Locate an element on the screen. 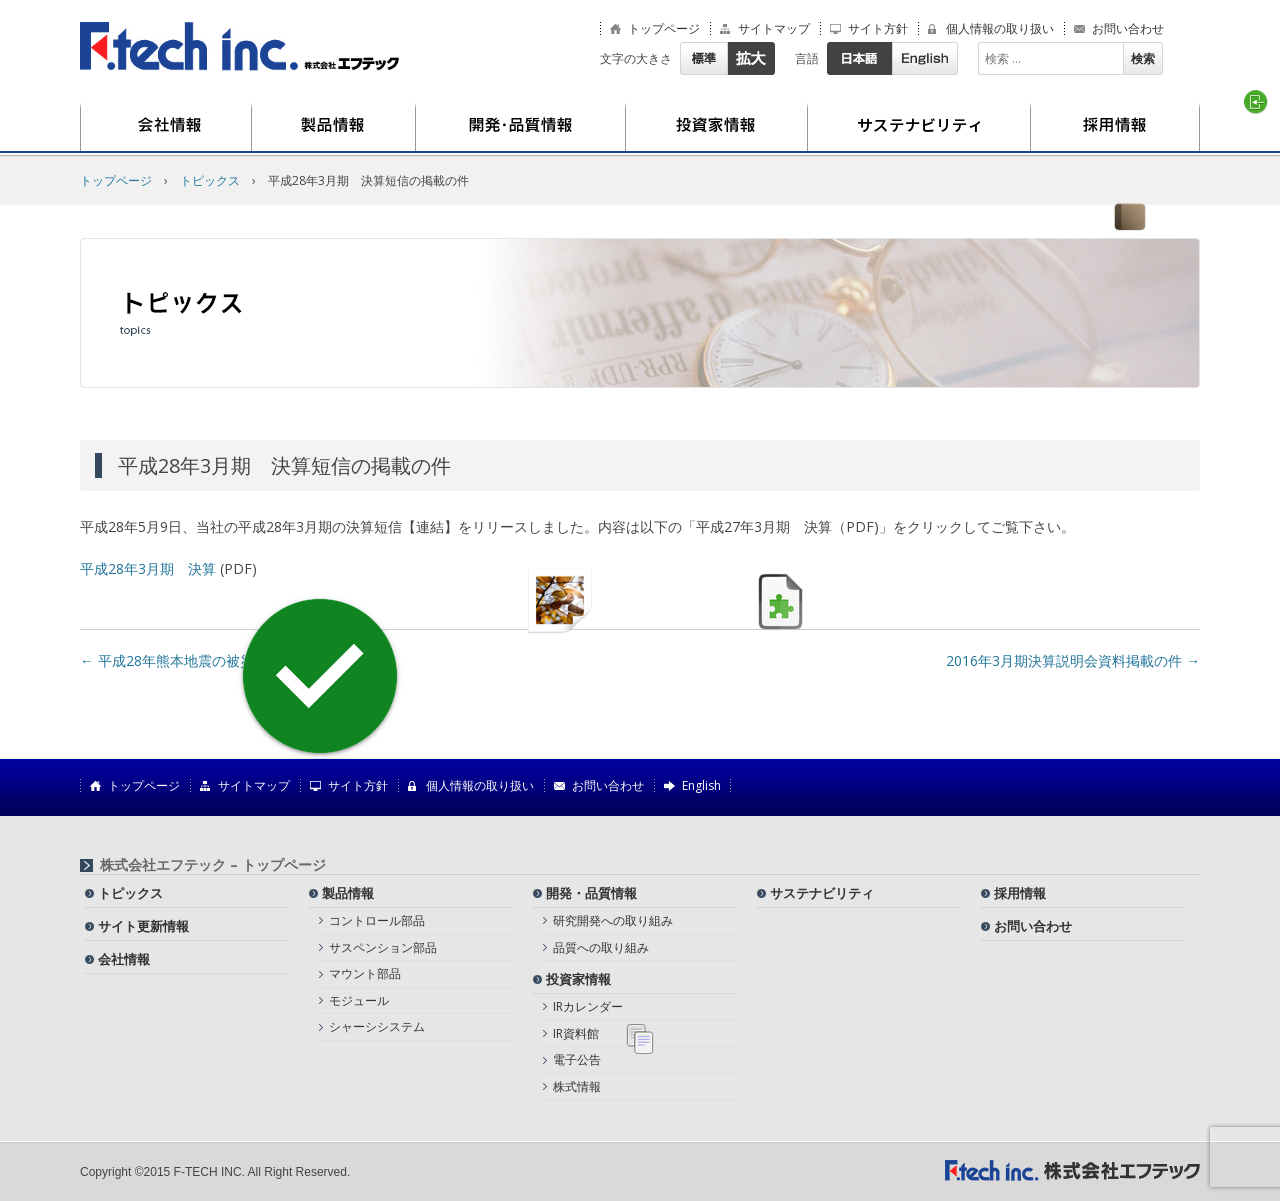 This screenshot has height=1201, width=1280. a picture clipping or image snippet is located at coordinates (560, 602).